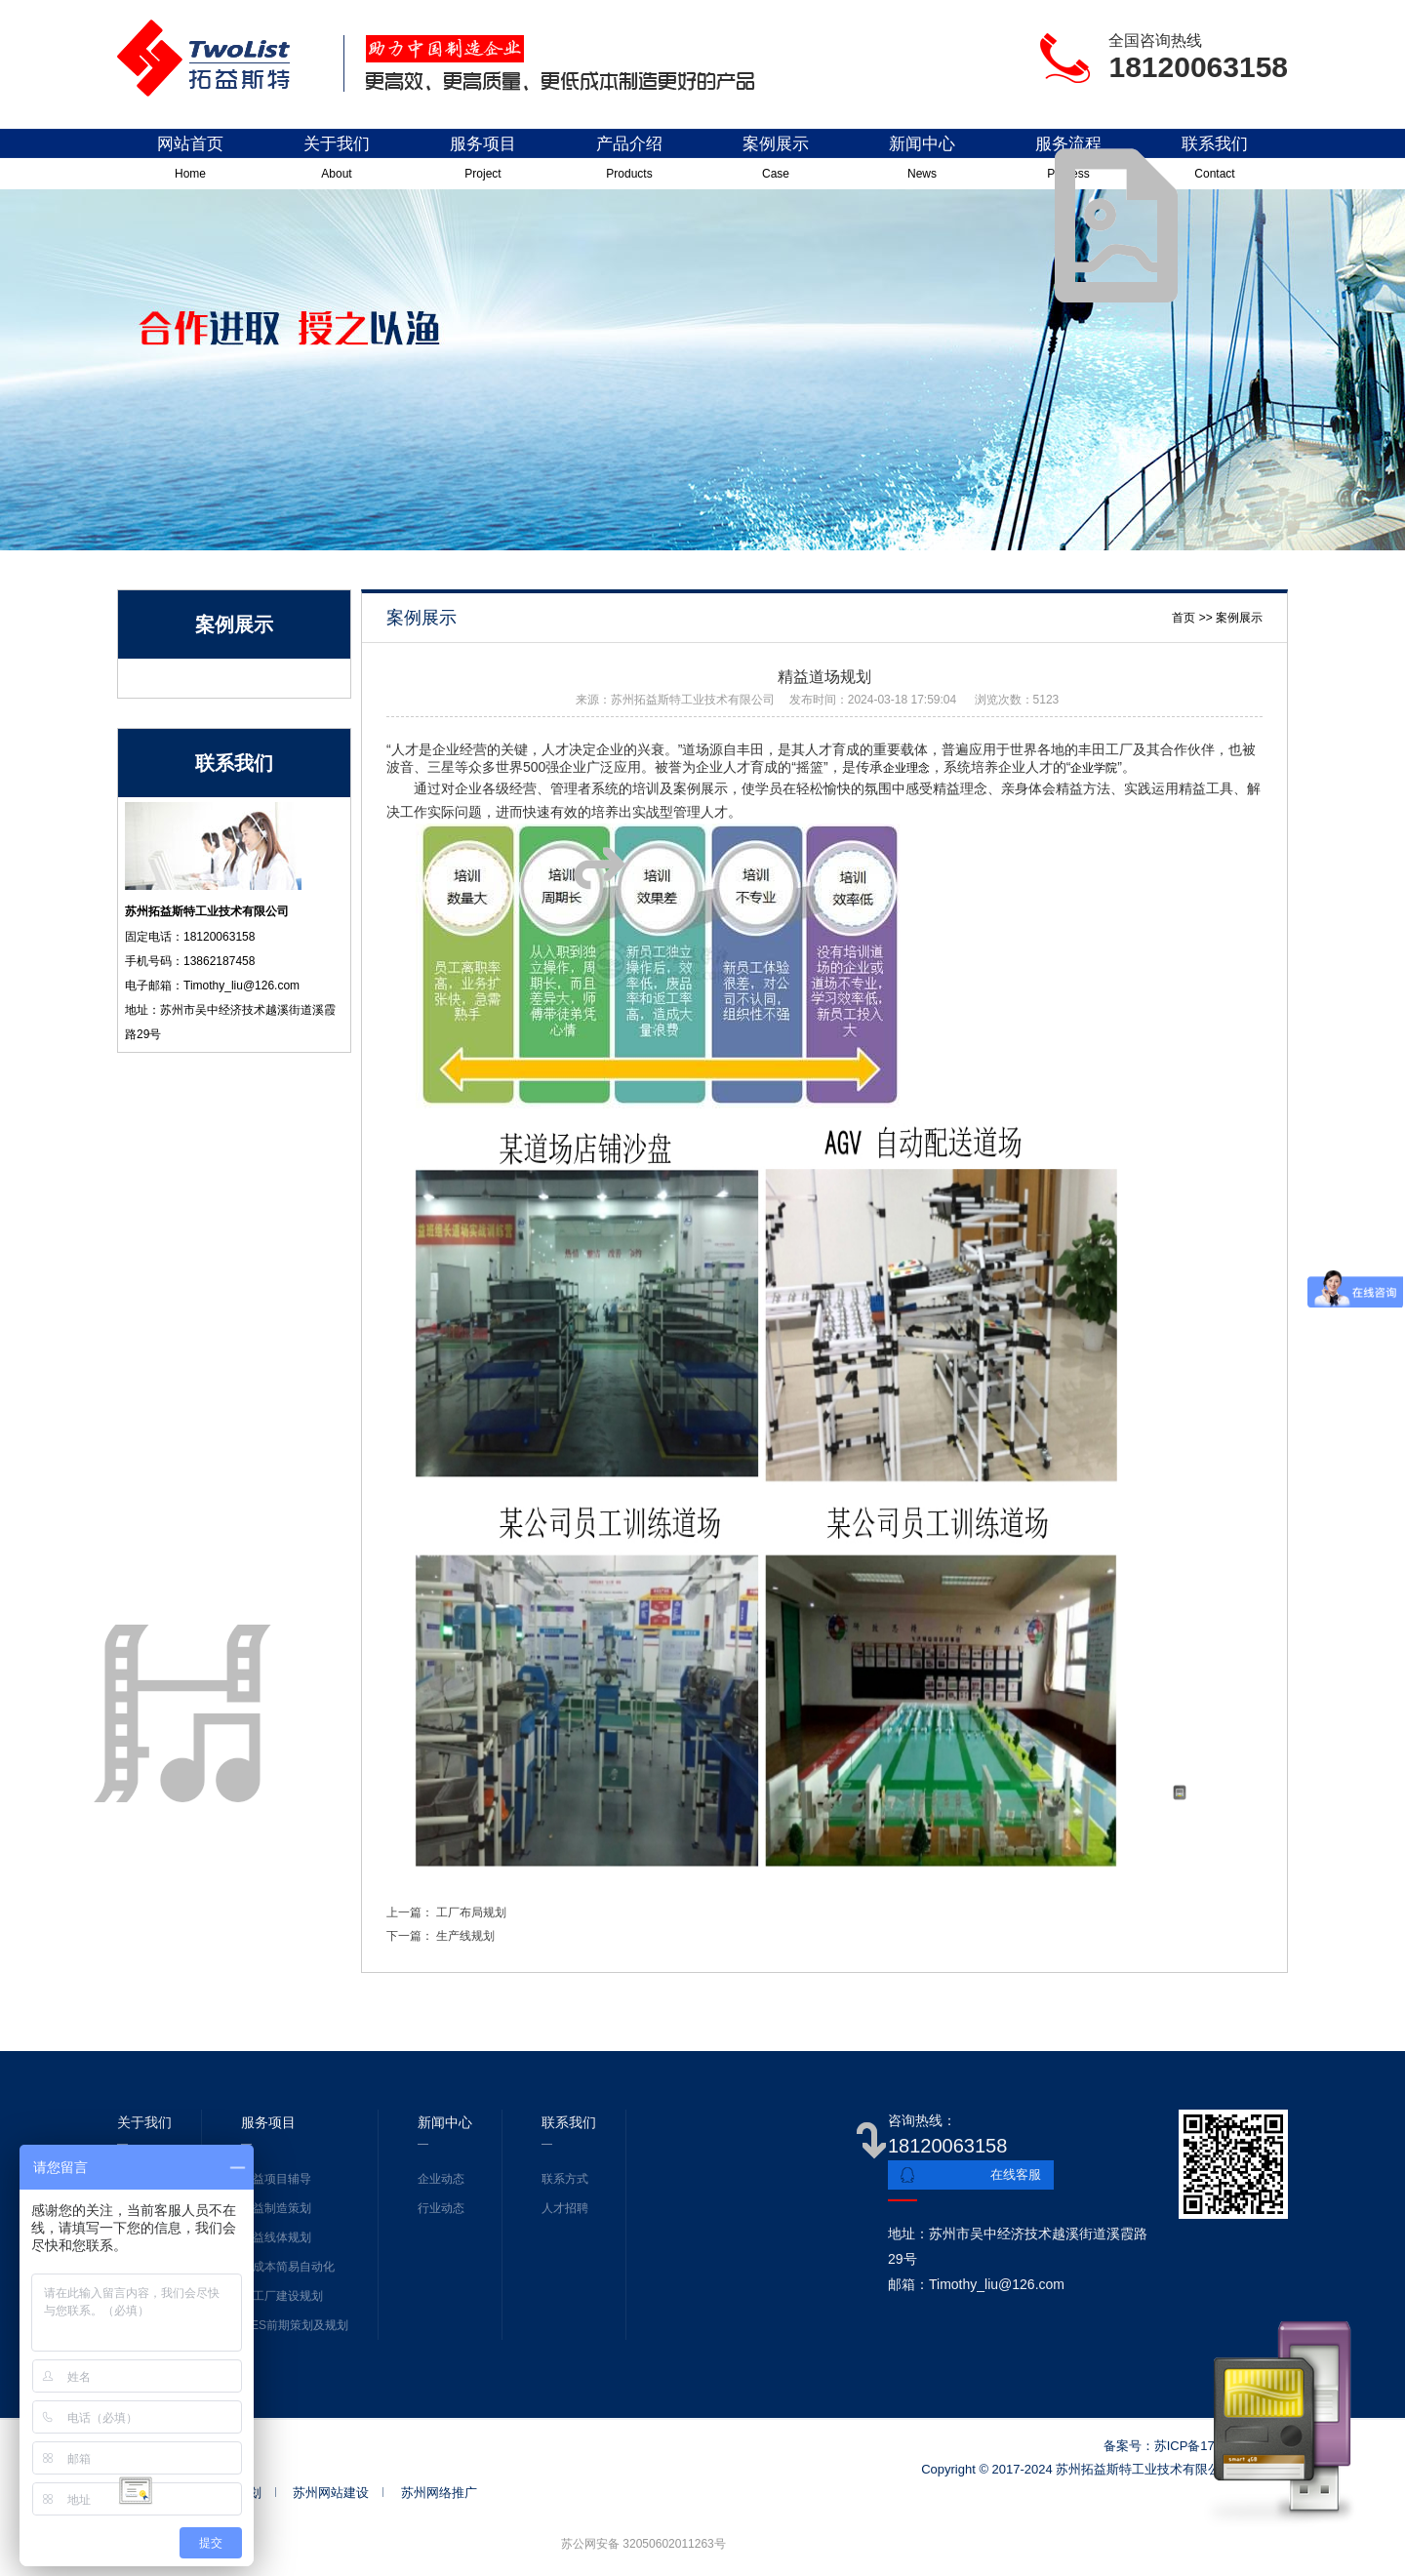  What do you see at coordinates (182, 1713) in the screenshot?
I see `access multimedia applications` at bounding box center [182, 1713].